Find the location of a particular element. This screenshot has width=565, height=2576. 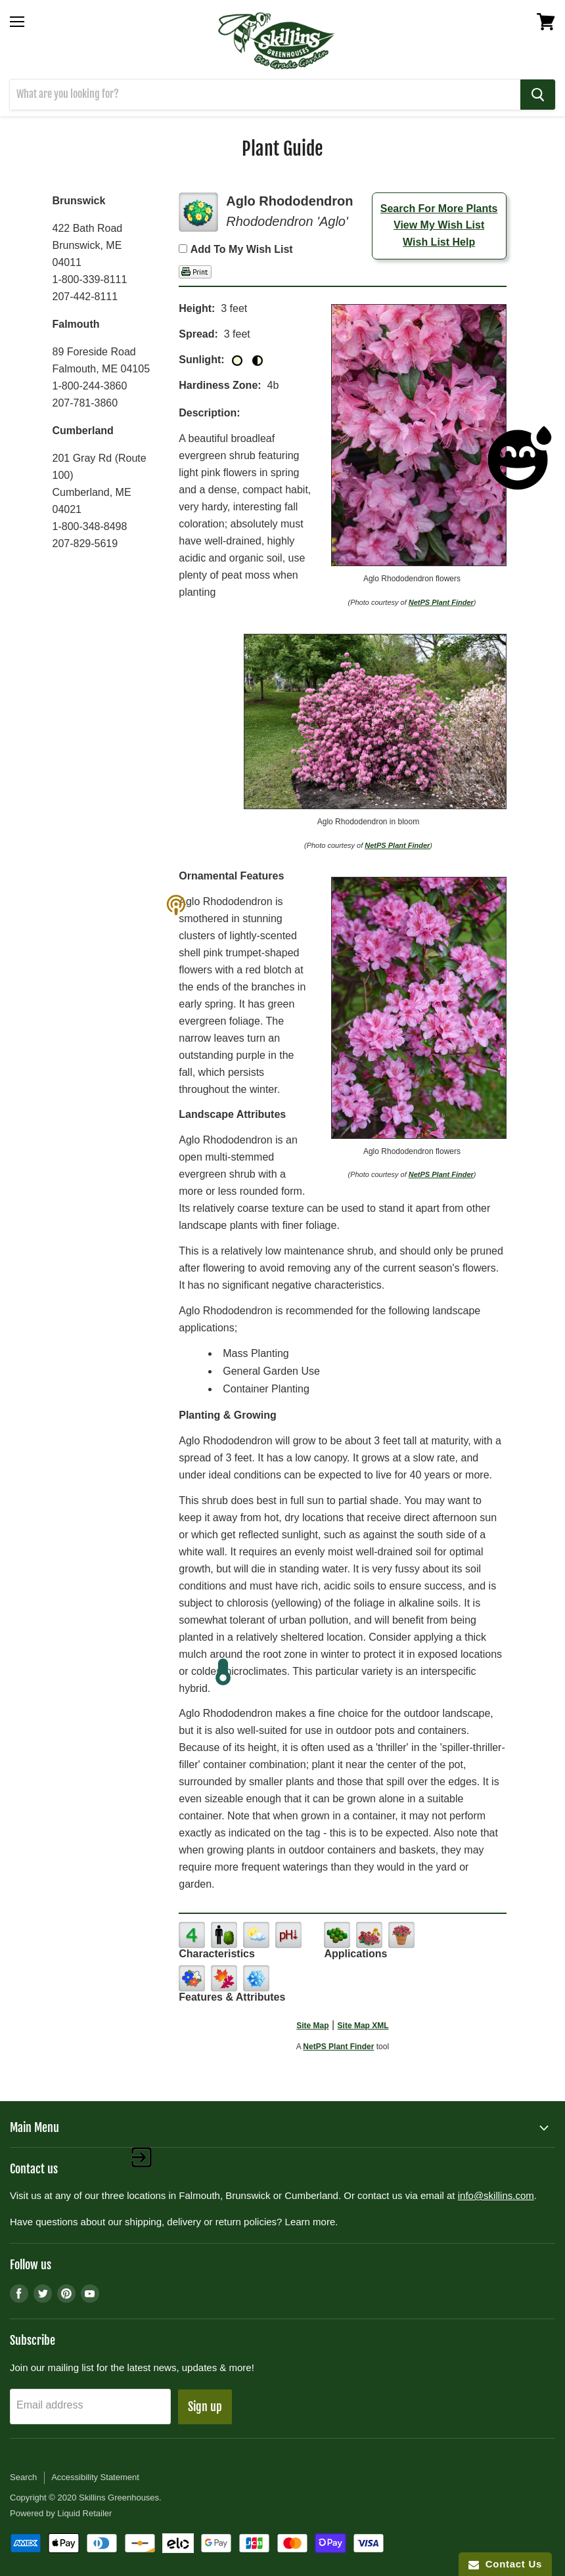

log out of your account is located at coordinates (141, 2157).